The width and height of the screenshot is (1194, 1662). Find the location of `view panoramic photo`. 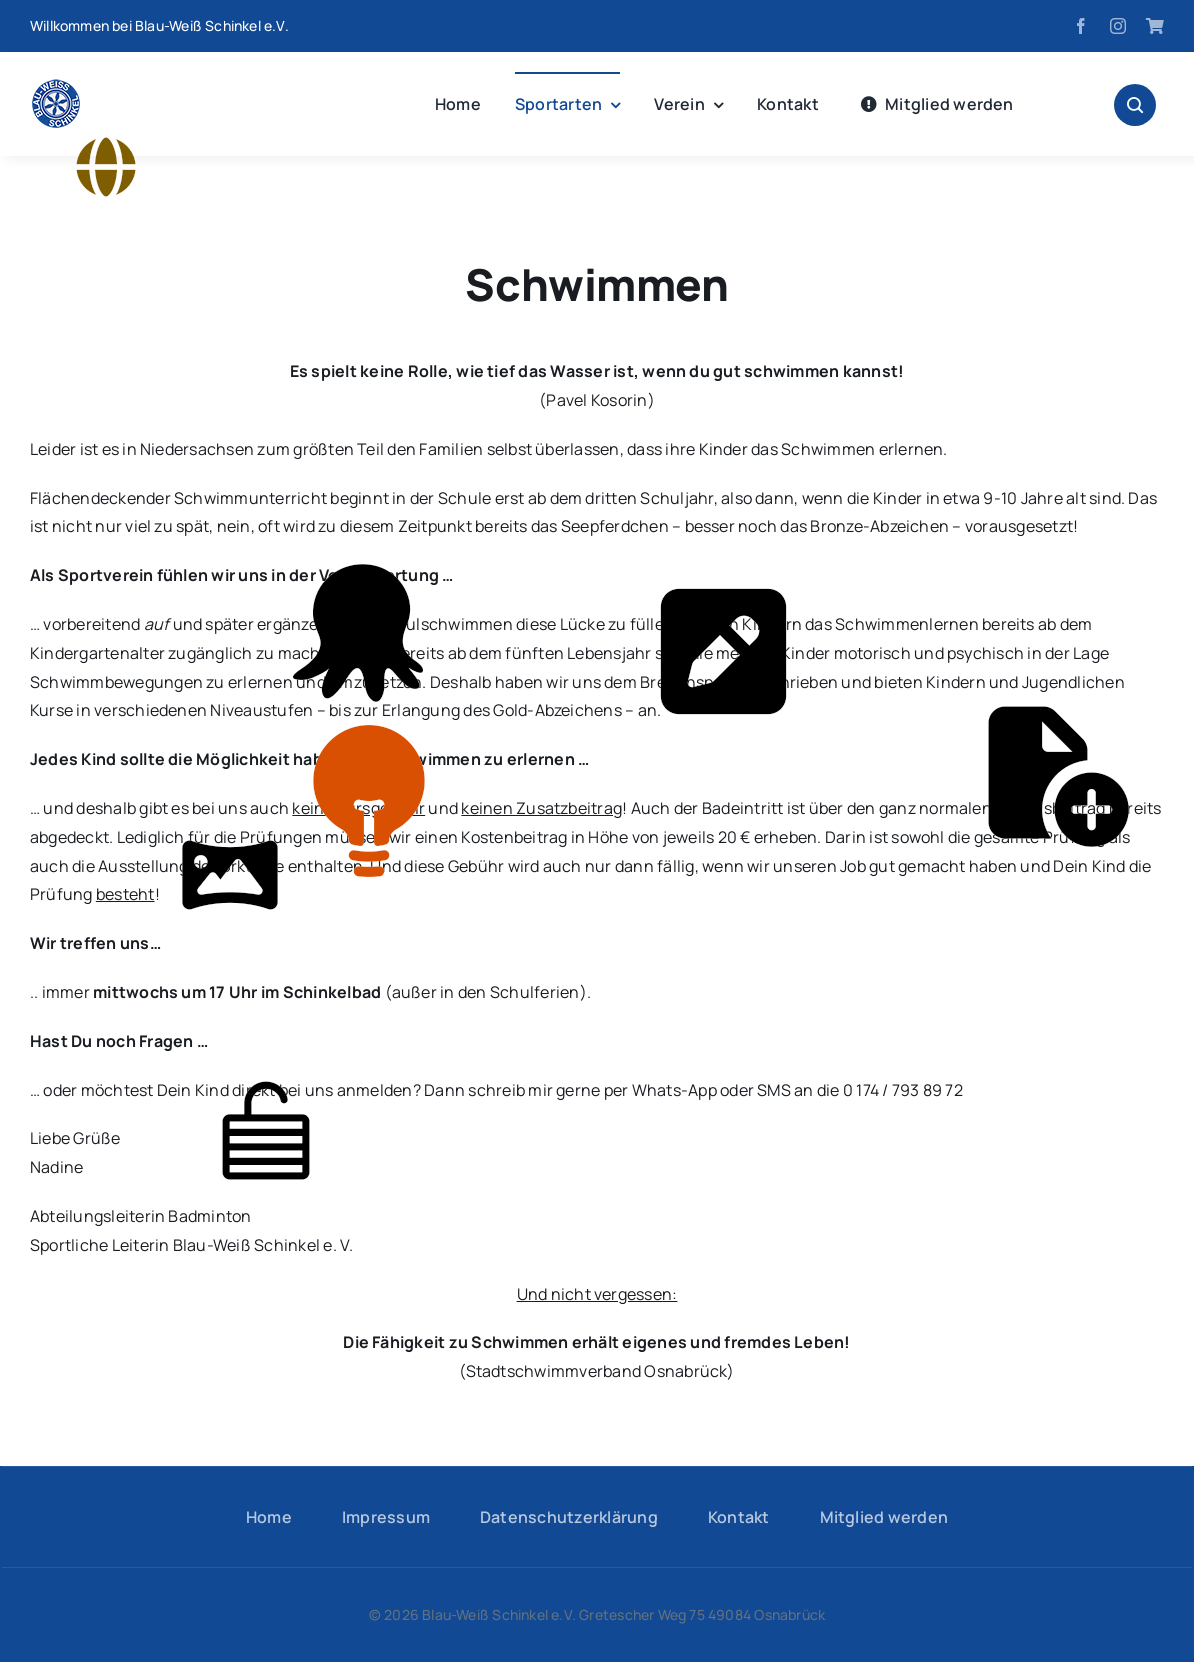

view panoramic photo is located at coordinates (230, 875).